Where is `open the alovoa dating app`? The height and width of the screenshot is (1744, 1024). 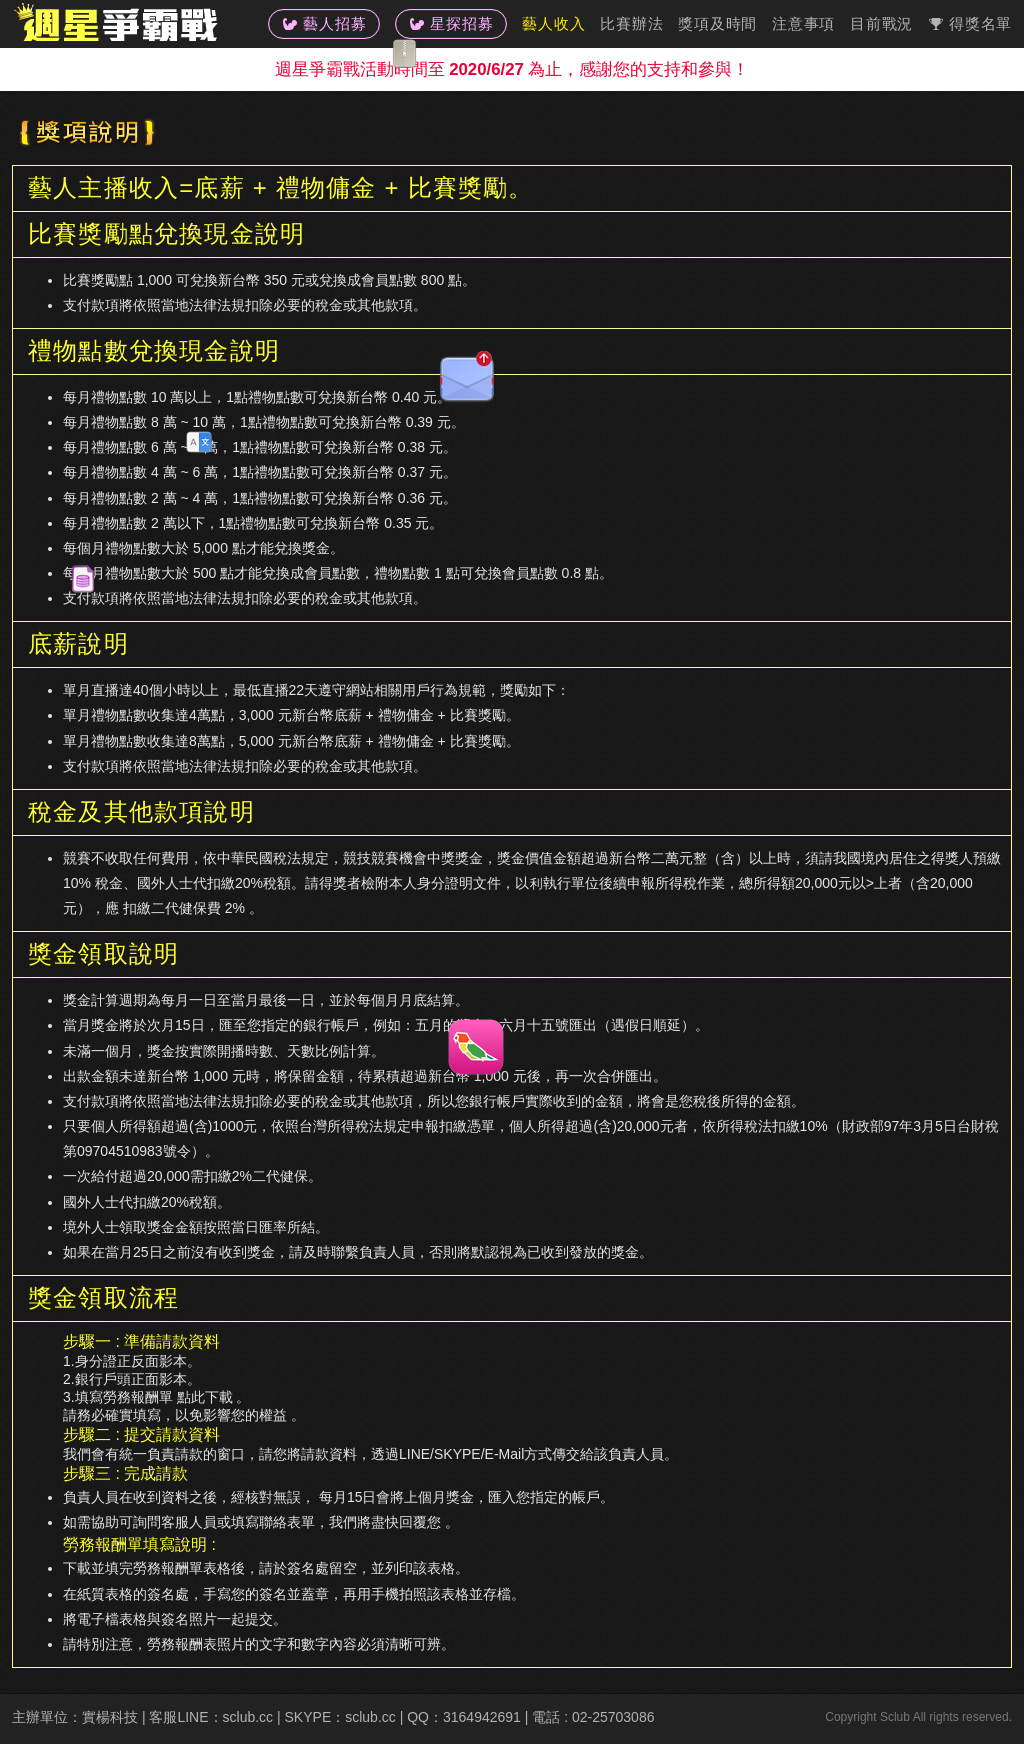 open the alovoa dating app is located at coordinates (476, 1047).